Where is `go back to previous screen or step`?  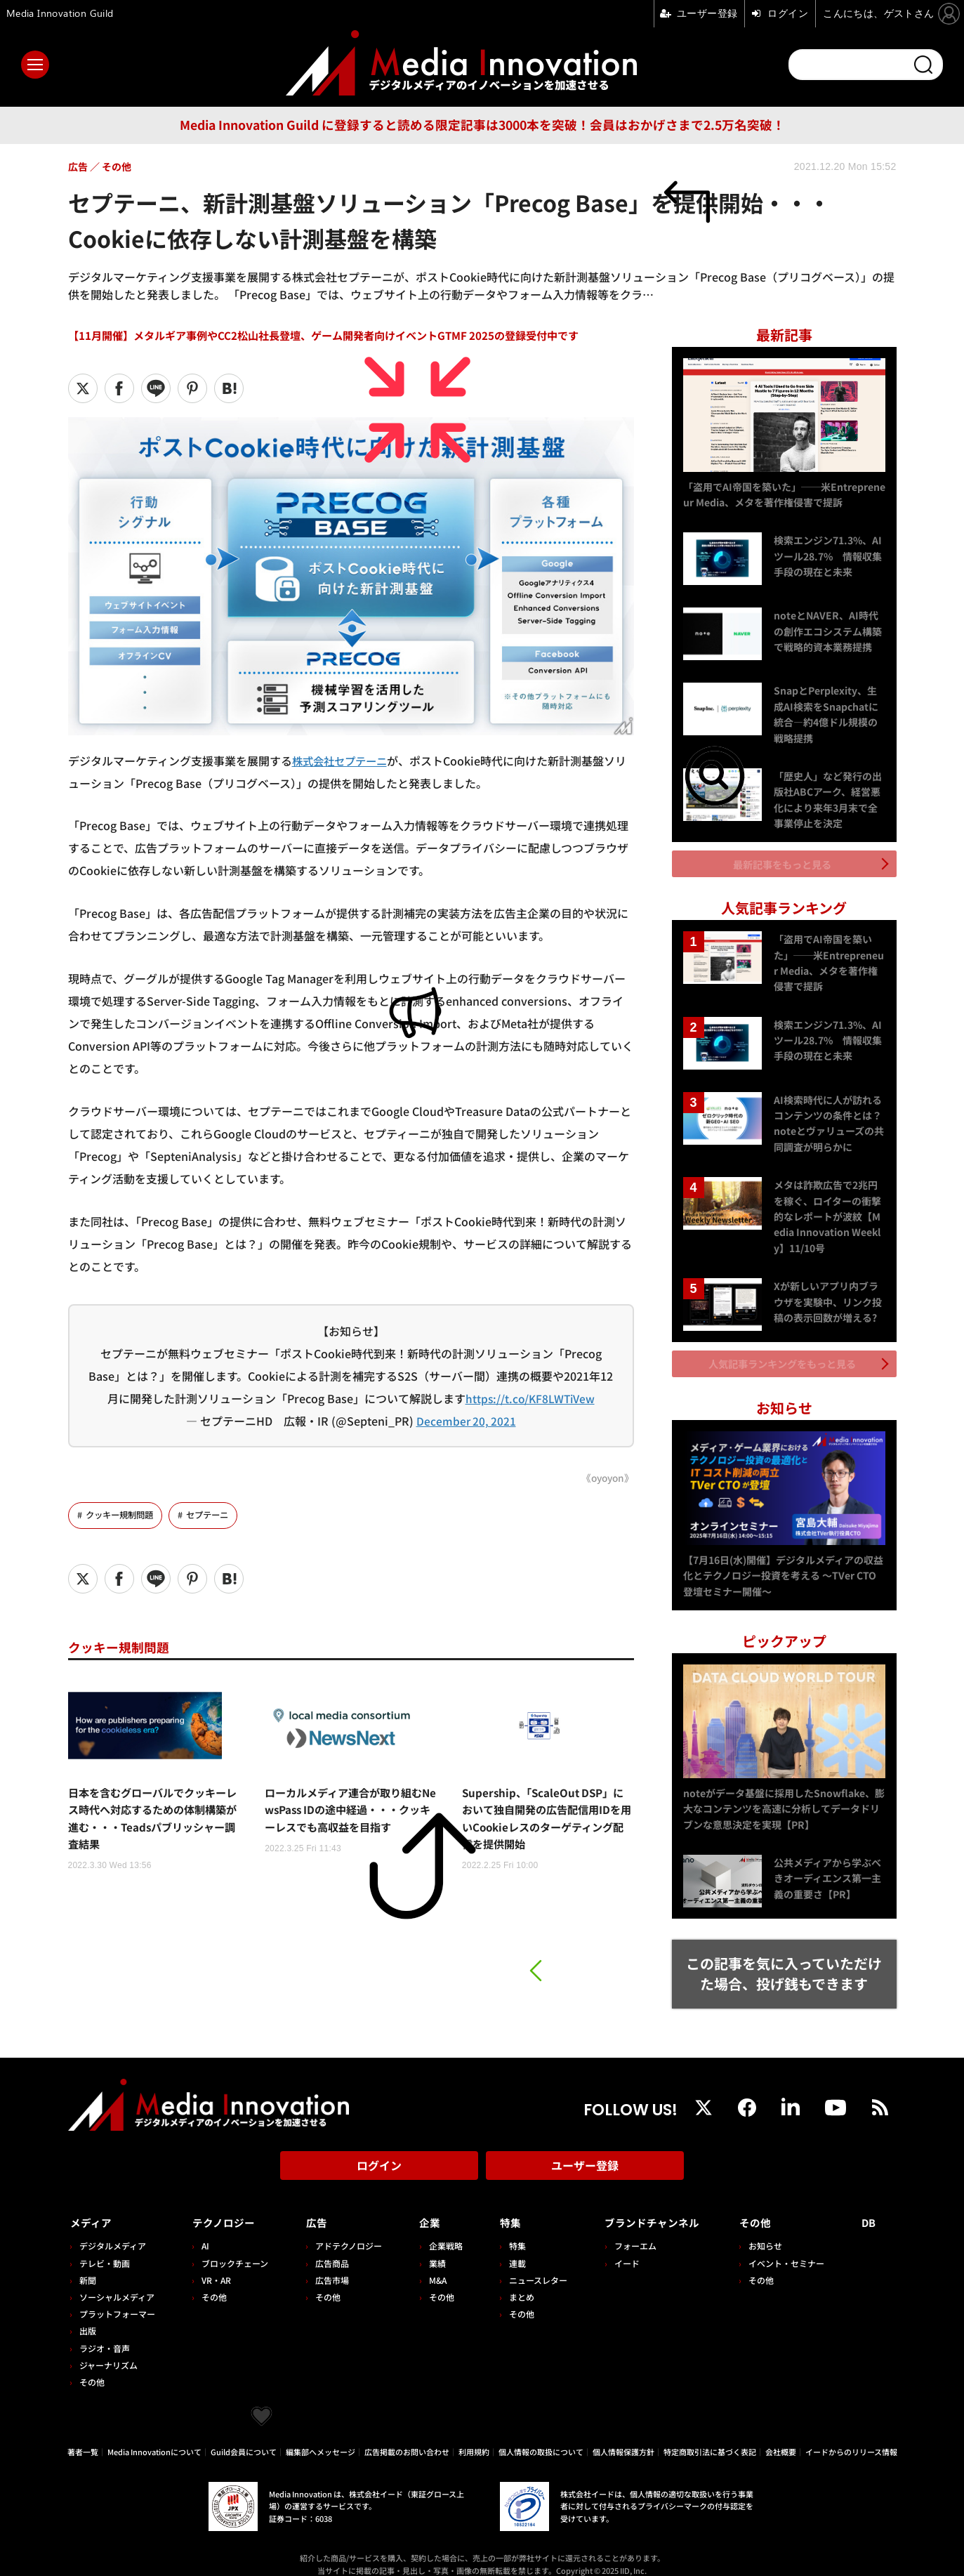 go back to previous screen or step is located at coordinates (687, 202).